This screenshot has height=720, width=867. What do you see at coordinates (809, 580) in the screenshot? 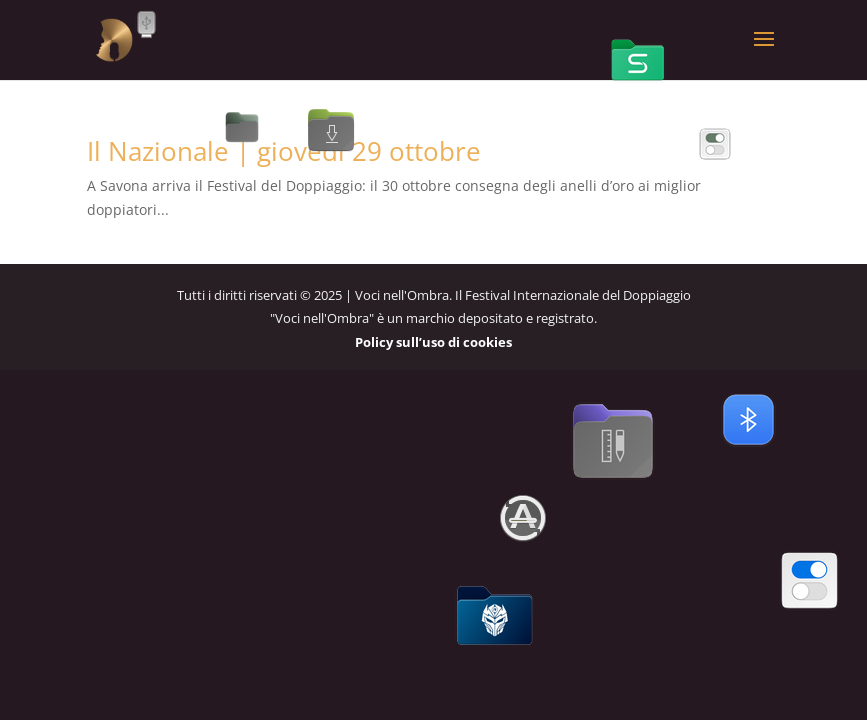
I see `open unity tweak tool settings` at bounding box center [809, 580].